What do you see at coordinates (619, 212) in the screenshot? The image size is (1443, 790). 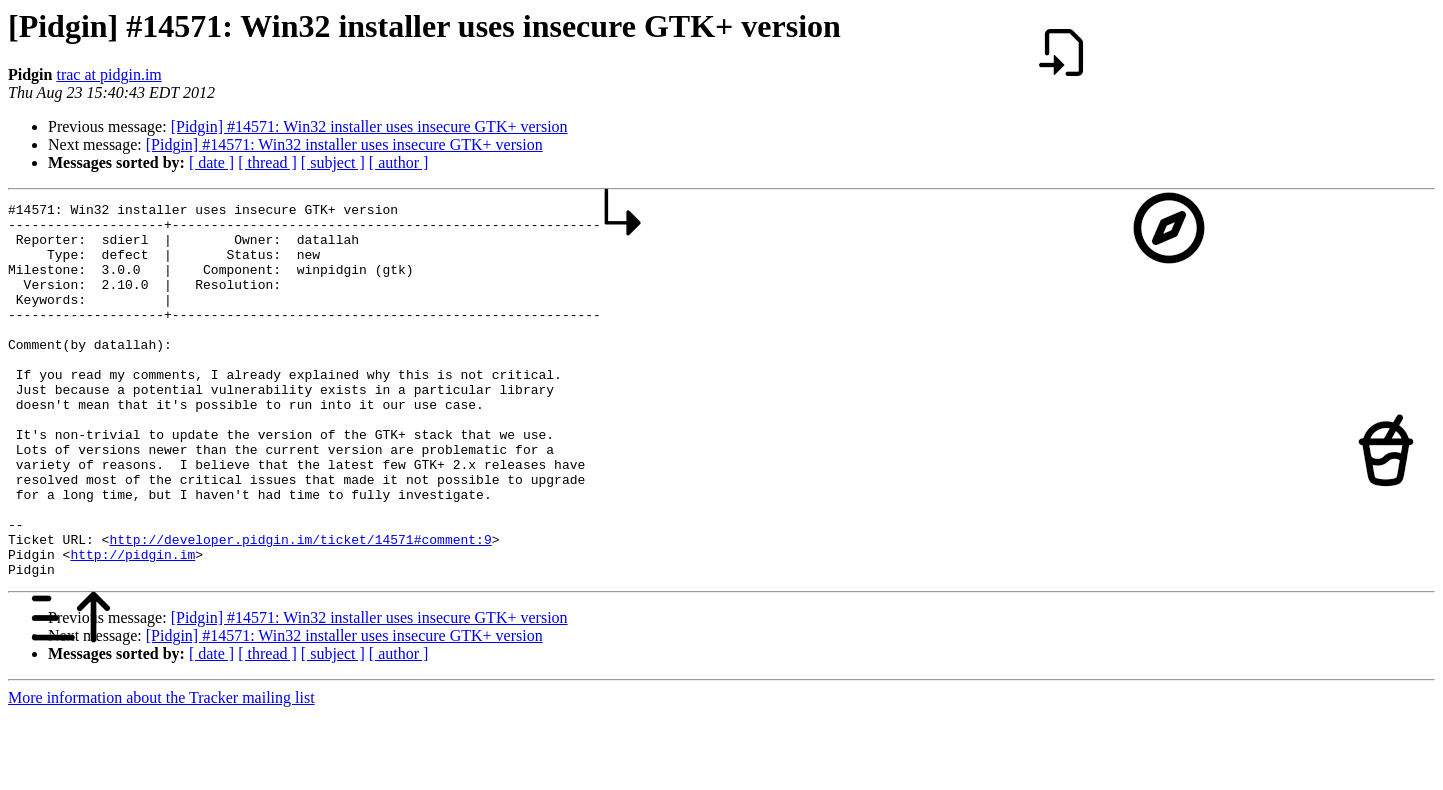 I see `reply to a message or comment` at bounding box center [619, 212].